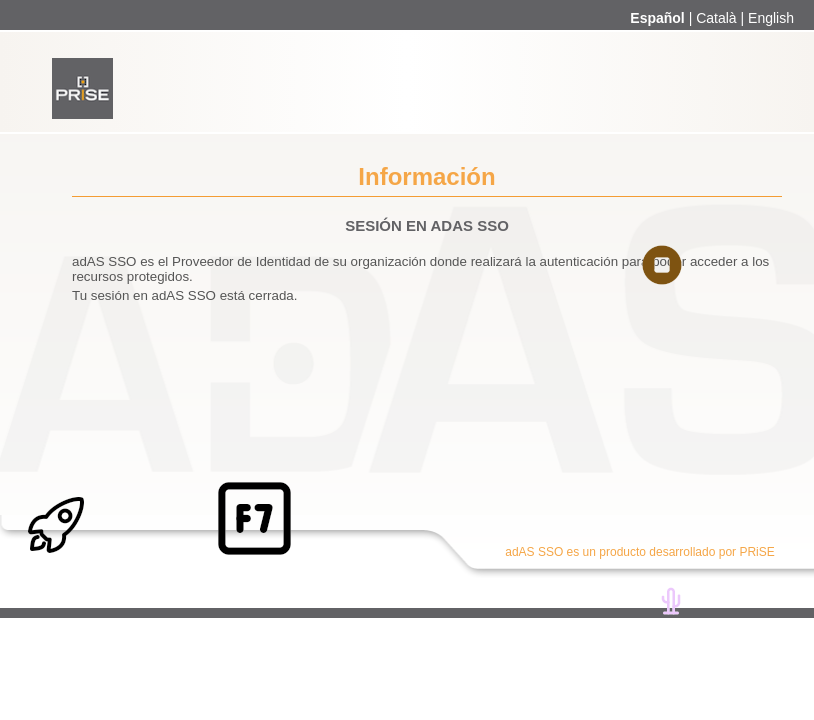 The image size is (814, 720). Describe the element at coordinates (671, 601) in the screenshot. I see `indicates desert or arid climate setting` at that location.